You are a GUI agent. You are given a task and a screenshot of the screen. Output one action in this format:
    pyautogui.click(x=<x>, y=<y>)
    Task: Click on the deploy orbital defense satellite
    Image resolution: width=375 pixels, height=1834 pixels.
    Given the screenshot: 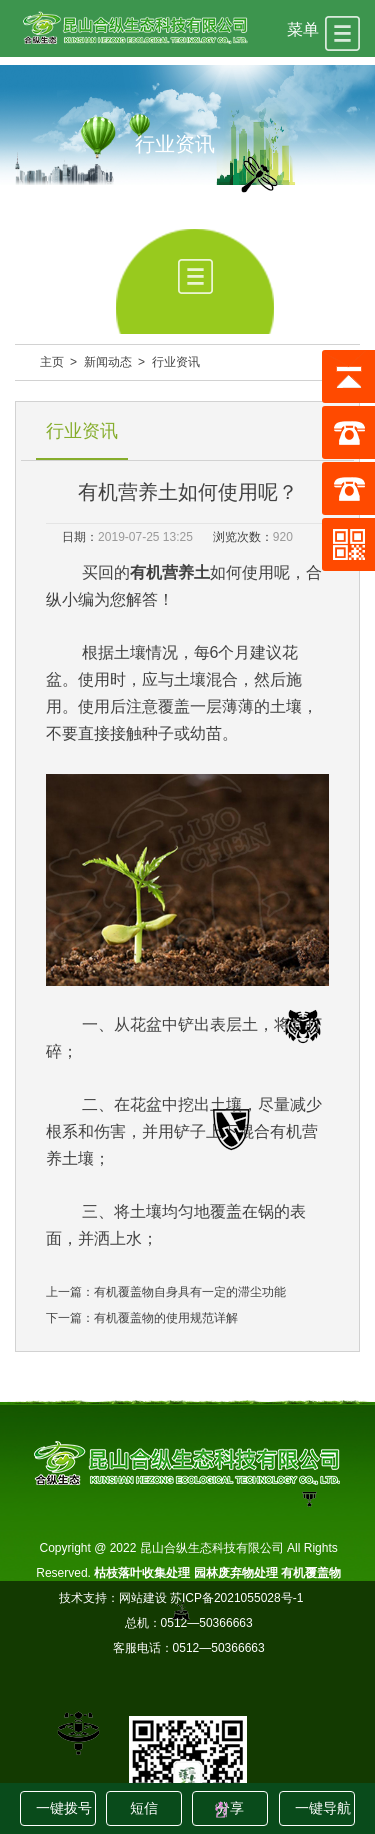 What is the action you would take?
    pyautogui.click(x=78, y=1733)
    